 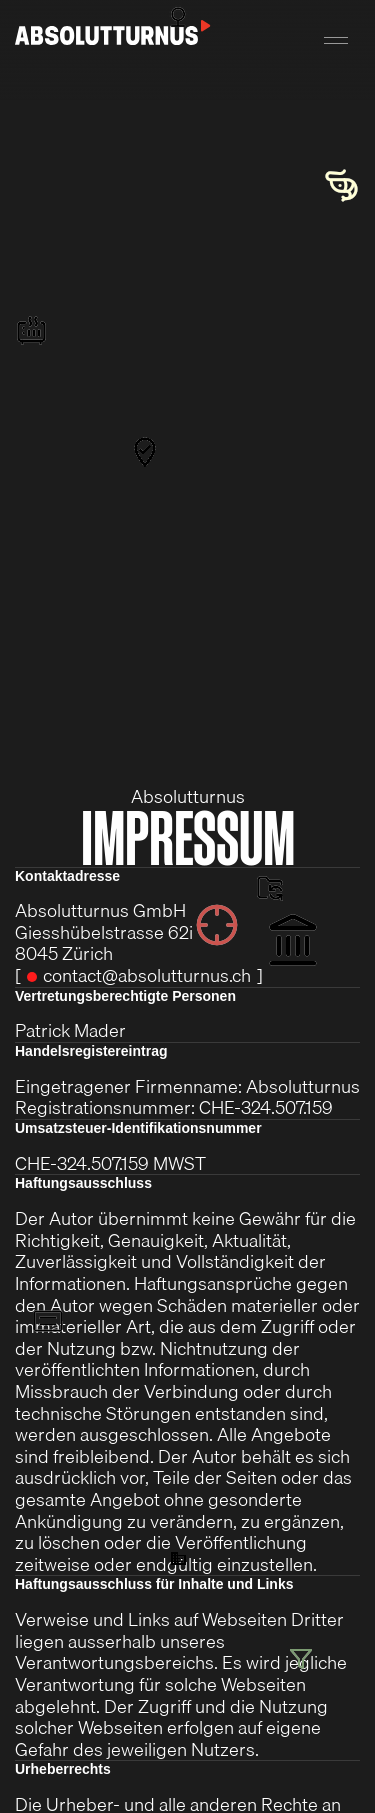 What do you see at coordinates (178, 1558) in the screenshot?
I see `view business contact information` at bounding box center [178, 1558].